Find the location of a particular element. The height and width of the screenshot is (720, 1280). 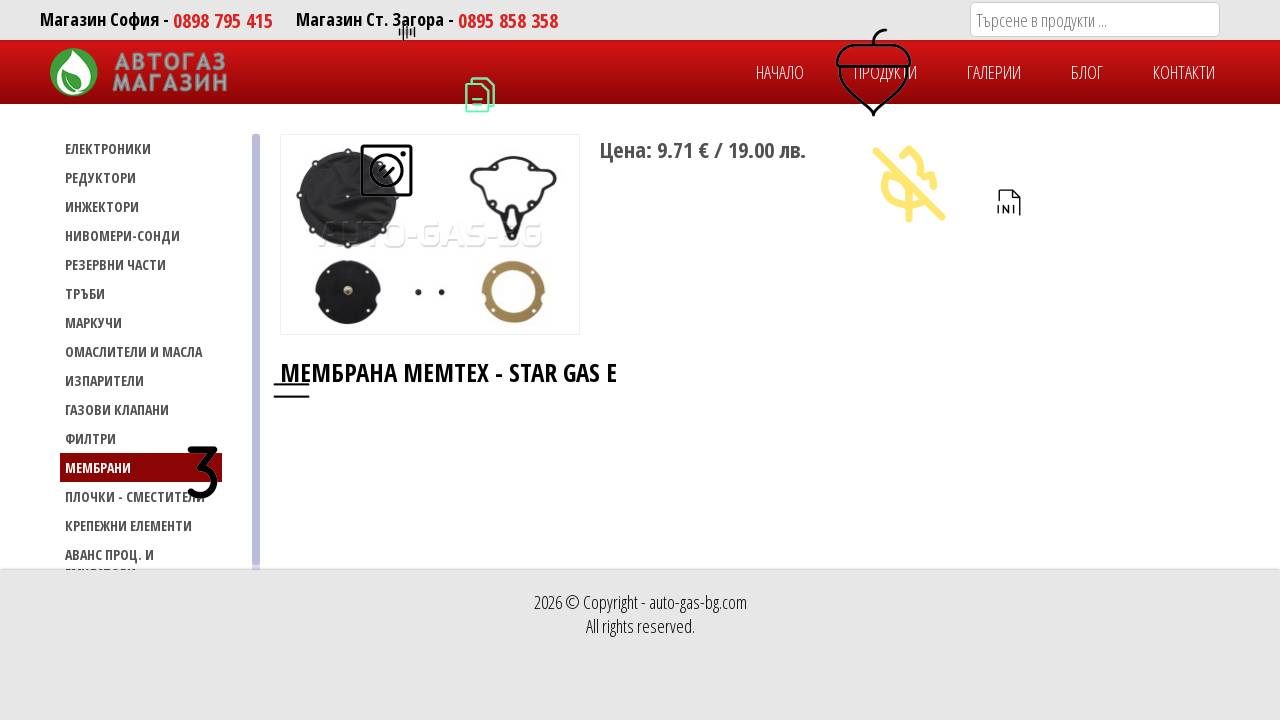

view or open an INI configuration file is located at coordinates (1009, 202).